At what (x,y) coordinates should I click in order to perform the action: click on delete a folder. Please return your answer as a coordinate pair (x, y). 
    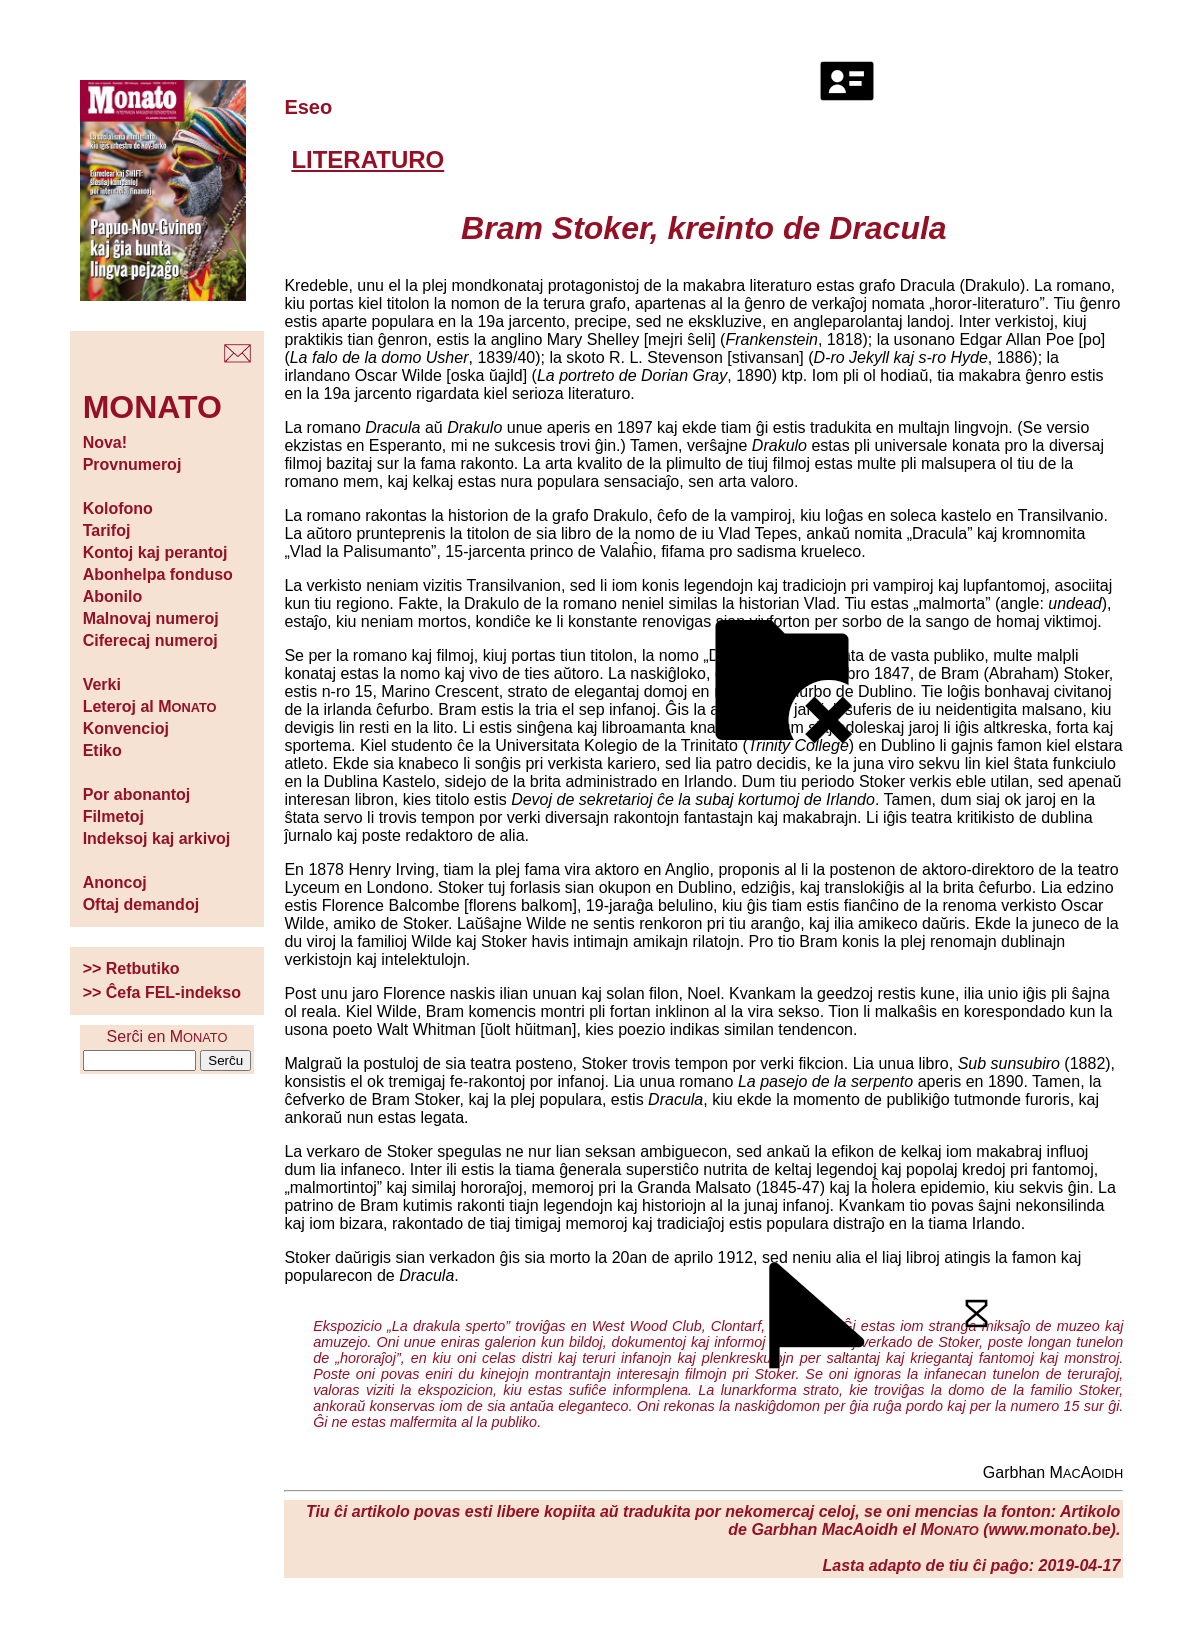
    Looking at the image, I should click on (782, 680).